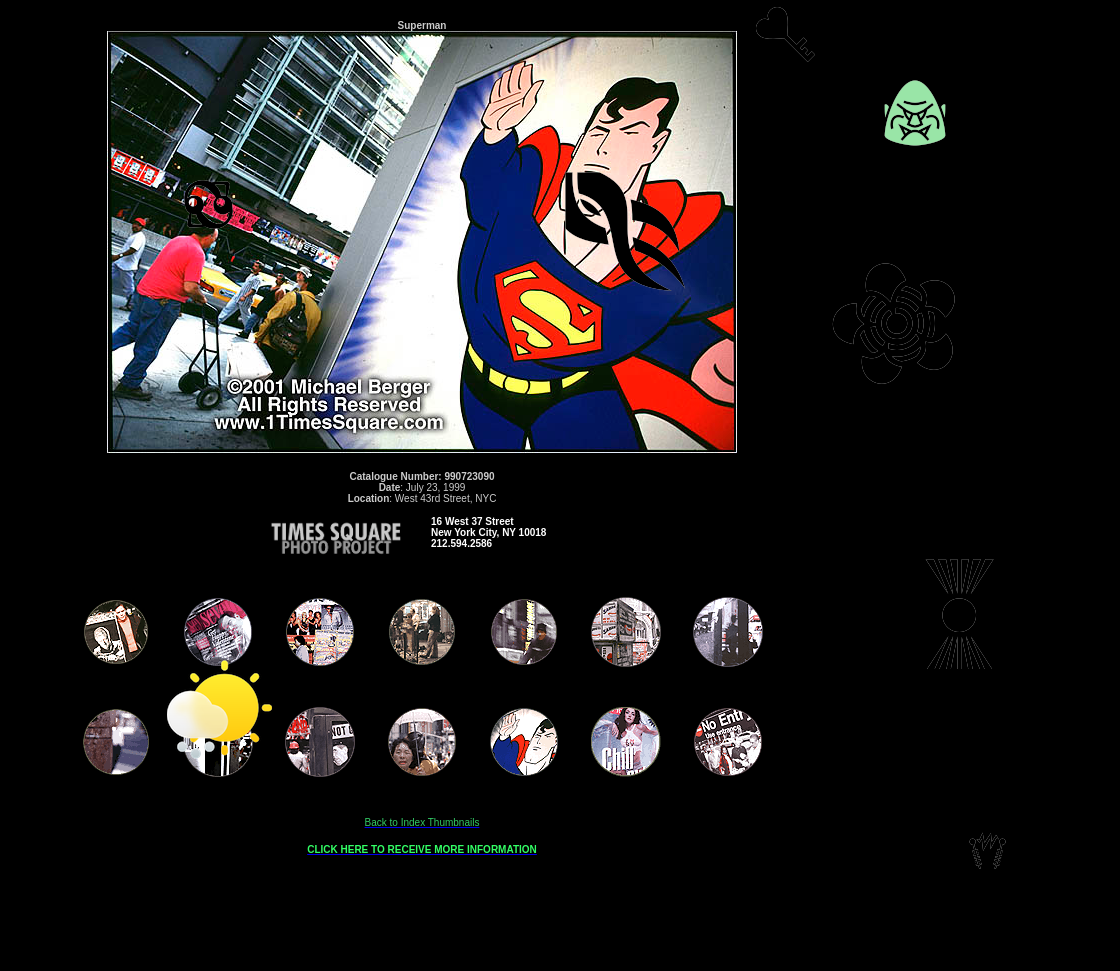  What do you see at coordinates (894, 323) in the screenshot?
I see `indicates a worm or creature enemy type` at bounding box center [894, 323].